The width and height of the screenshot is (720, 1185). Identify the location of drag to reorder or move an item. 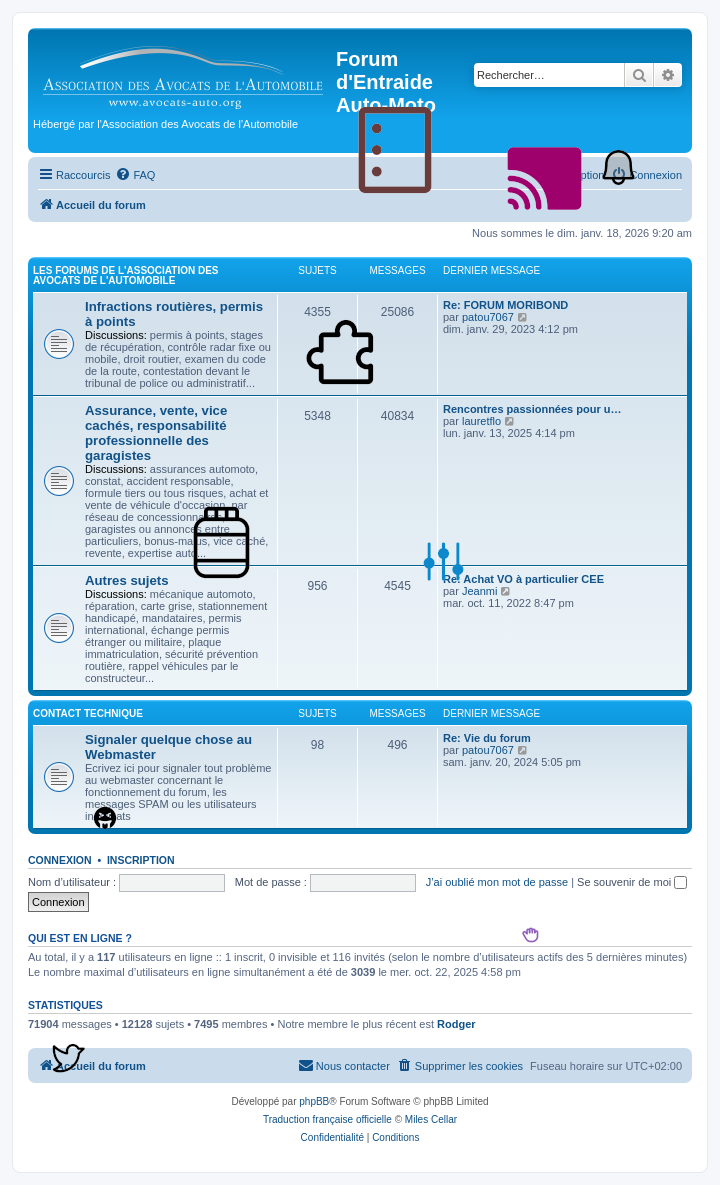
(530, 934).